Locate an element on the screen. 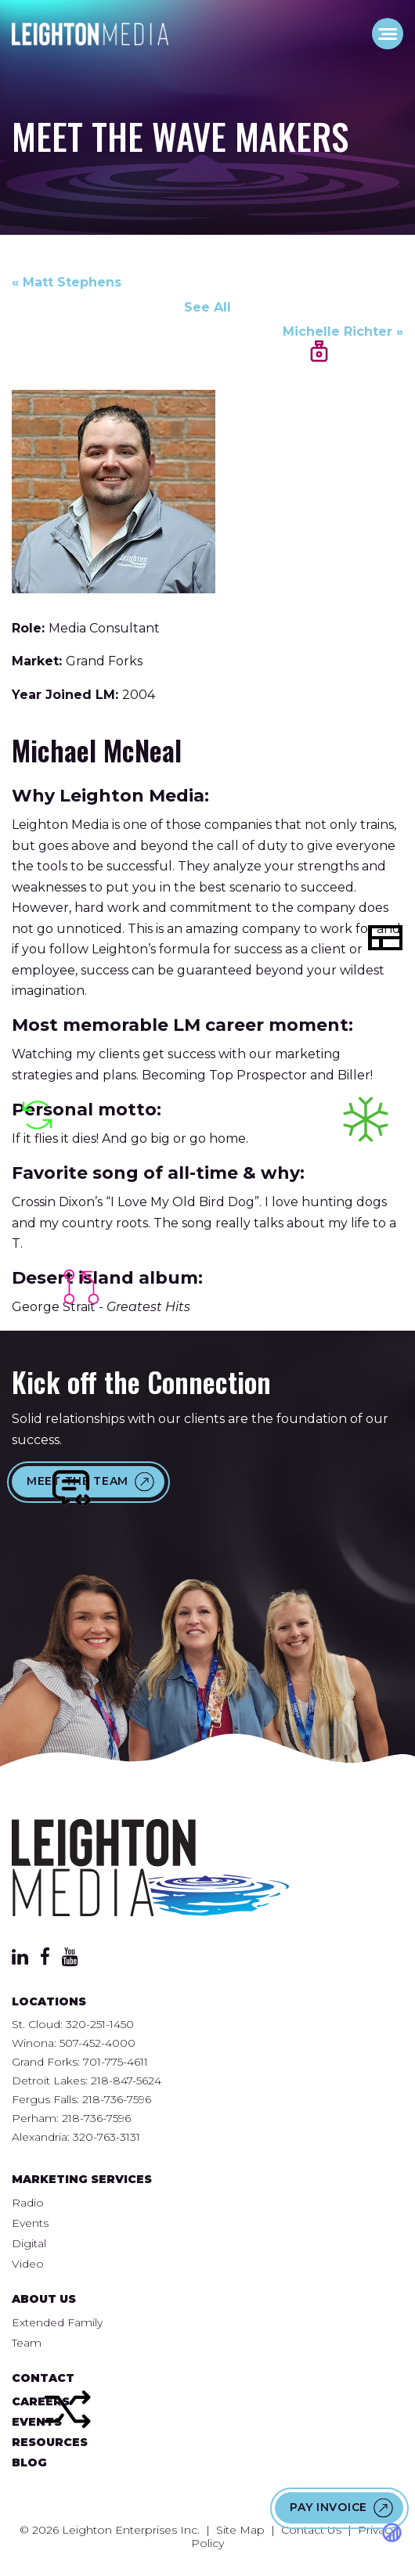  browse perfume or fragrance products is located at coordinates (319, 351).